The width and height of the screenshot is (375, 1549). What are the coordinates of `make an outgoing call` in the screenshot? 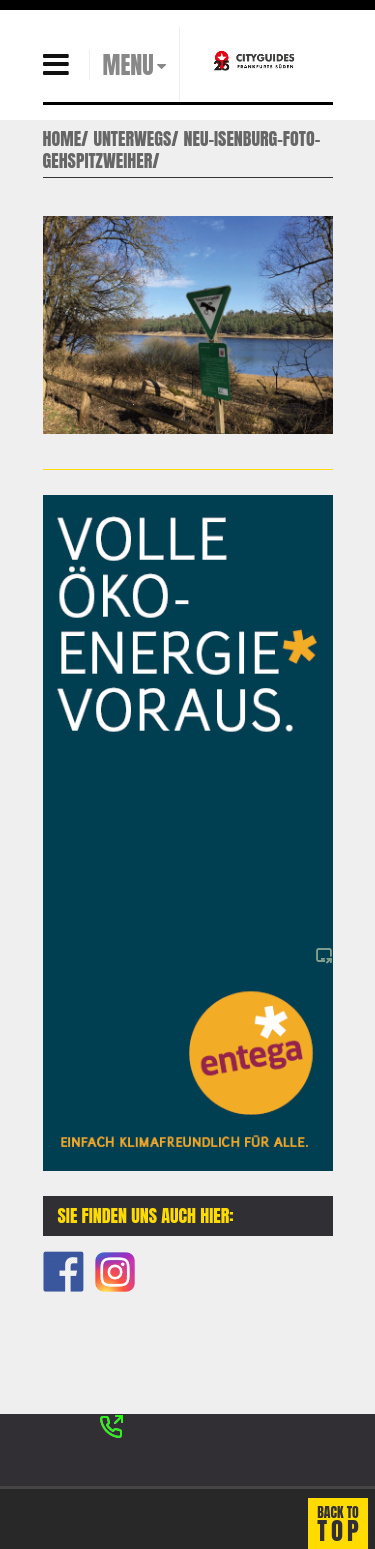 It's located at (111, 1427).